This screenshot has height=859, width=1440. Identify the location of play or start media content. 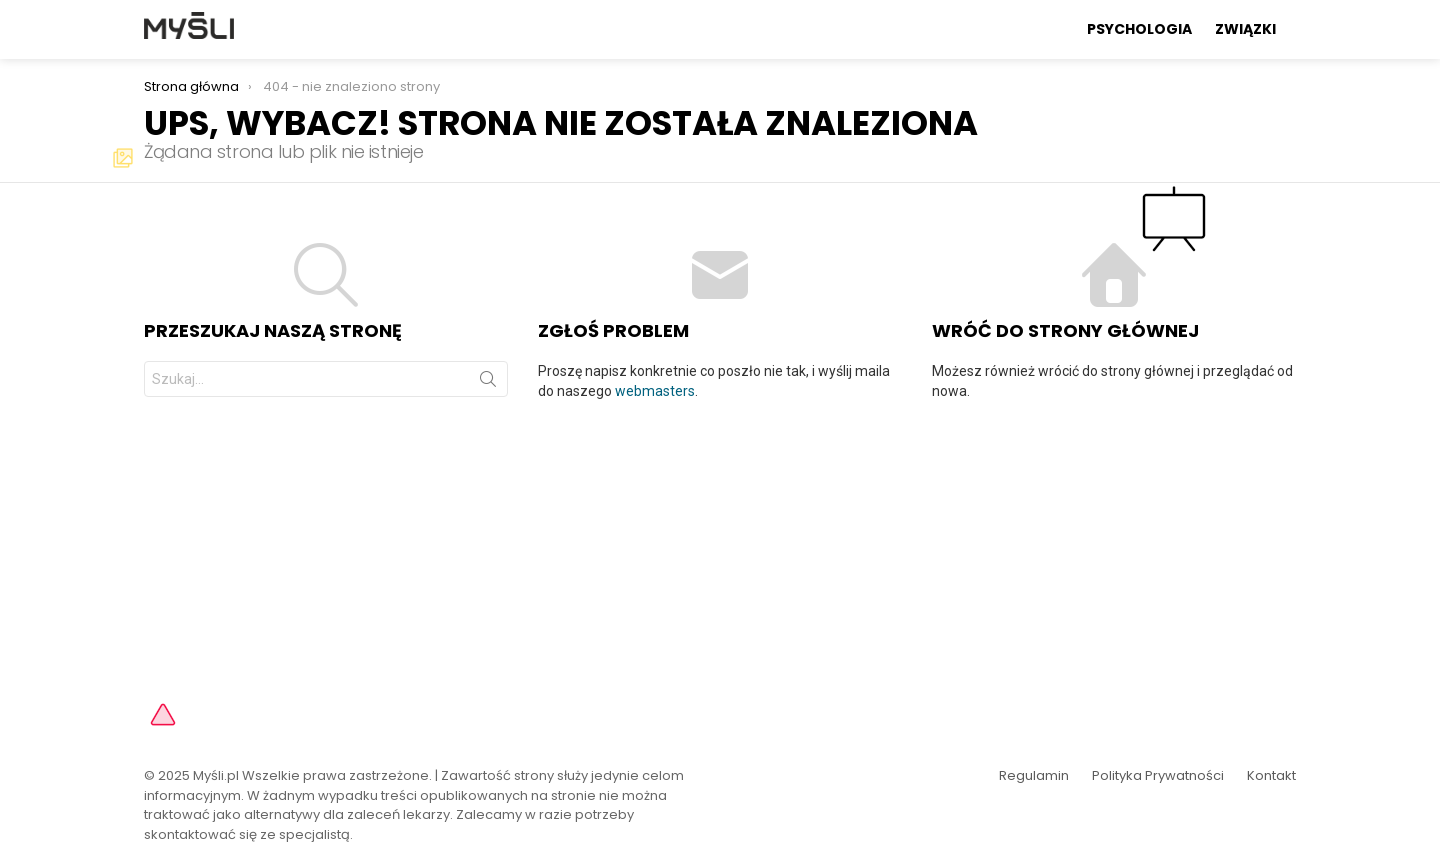
(163, 715).